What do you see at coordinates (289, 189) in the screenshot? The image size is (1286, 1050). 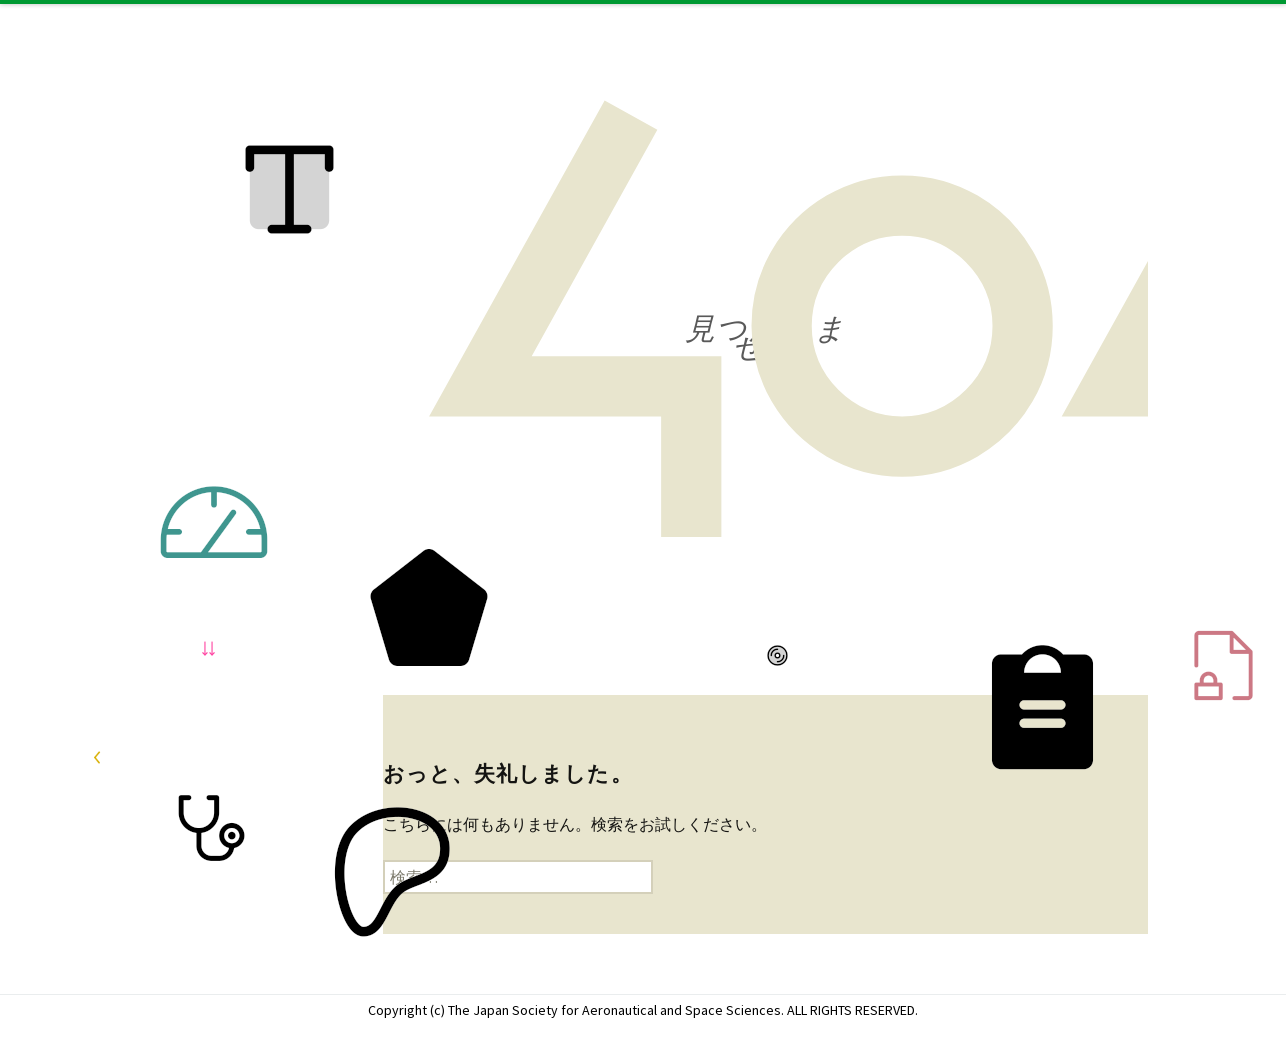 I see `format text or change font style` at bounding box center [289, 189].